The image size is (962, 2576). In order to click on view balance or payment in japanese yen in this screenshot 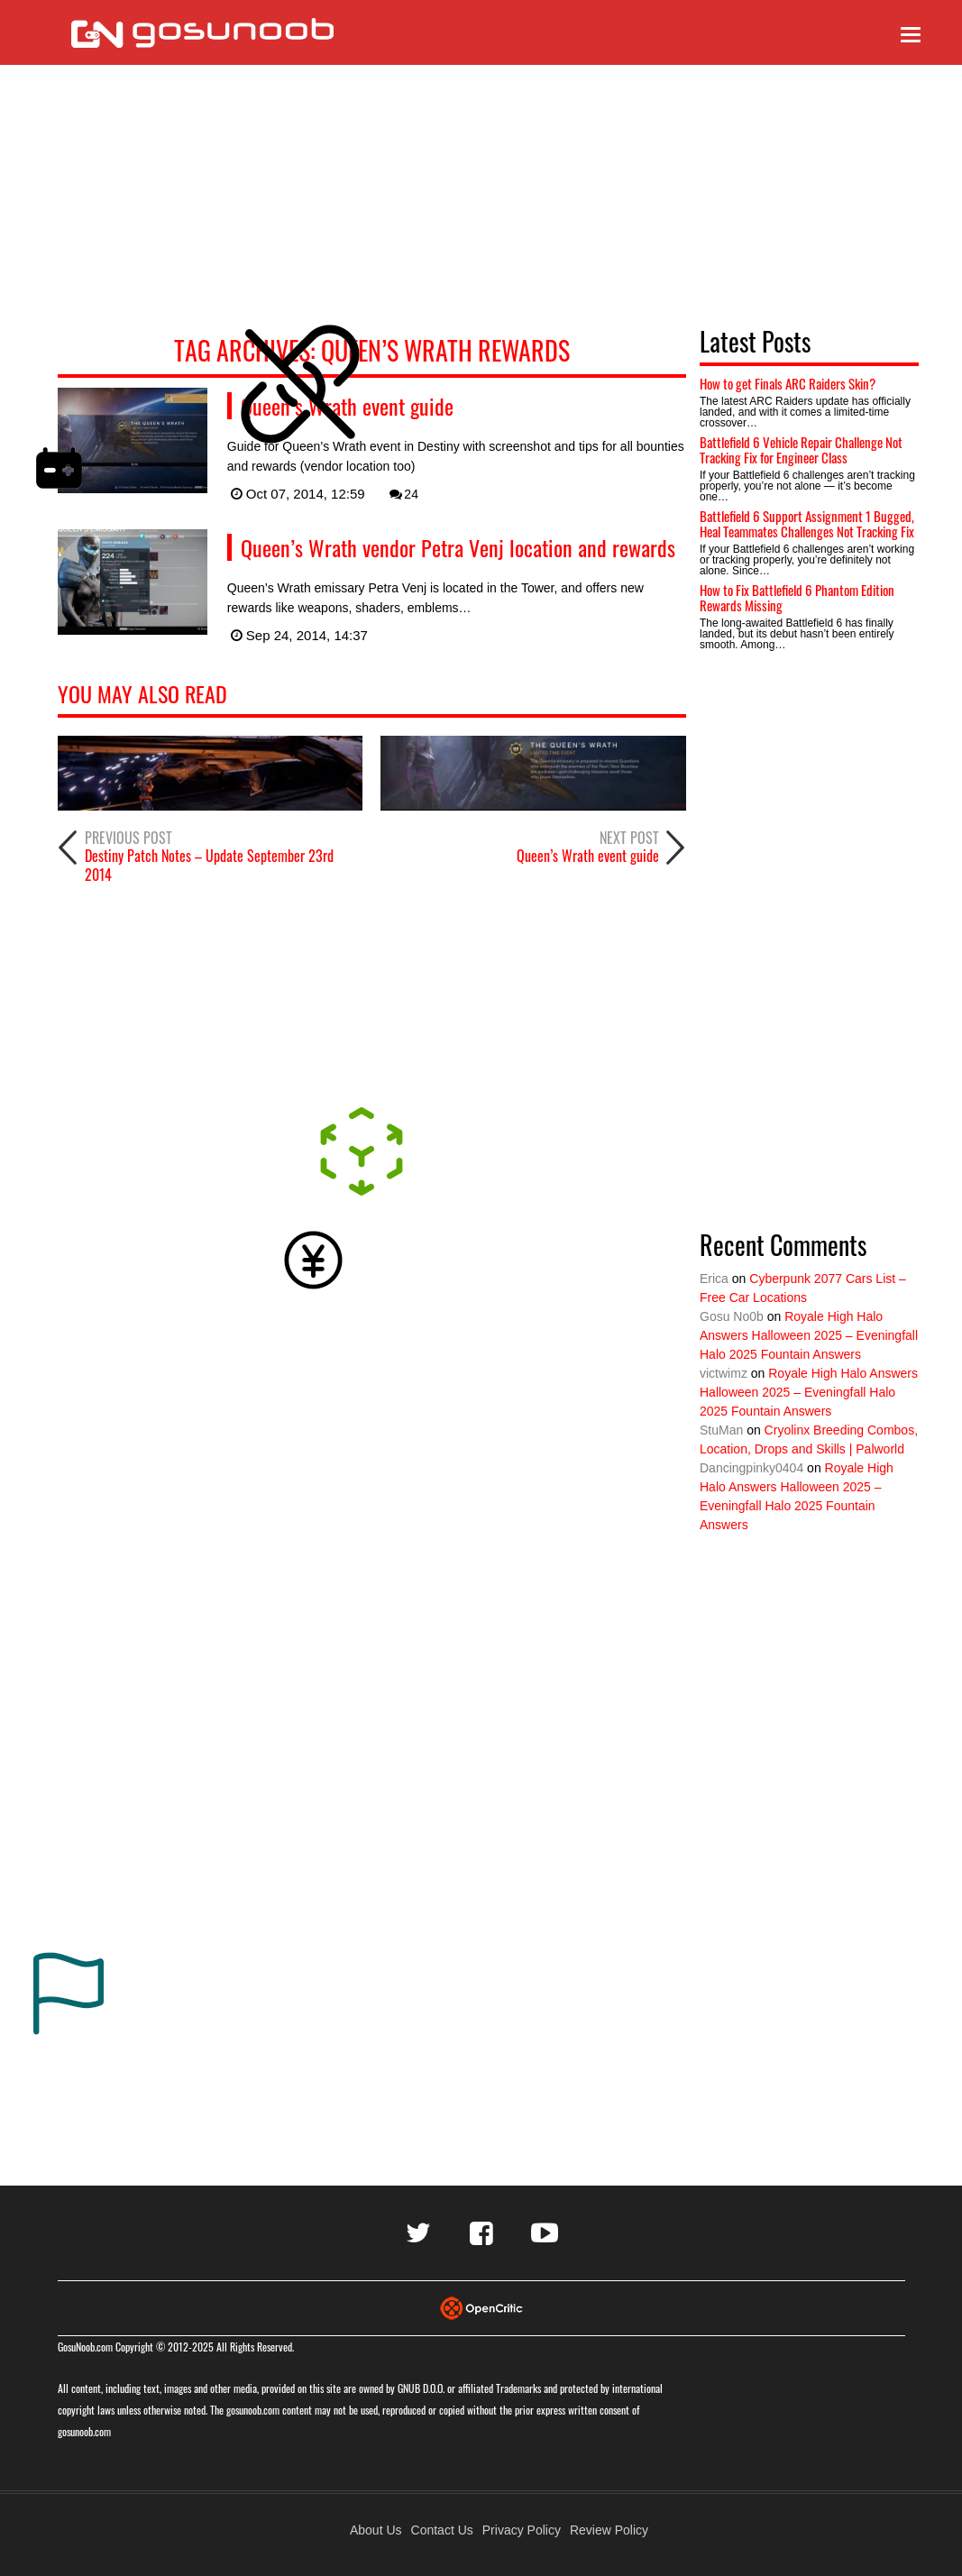, I will do `click(313, 1260)`.